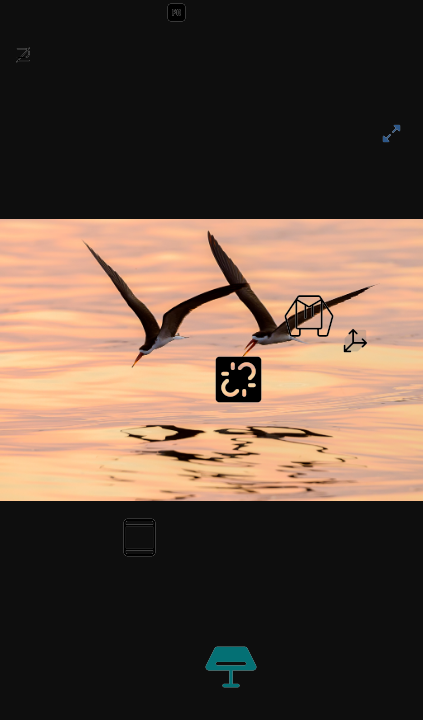 Image resolution: width=423 pixels, height=720 pixels. I want to click on indicates "not superset of" mathematical relationship, so click(23, 55).